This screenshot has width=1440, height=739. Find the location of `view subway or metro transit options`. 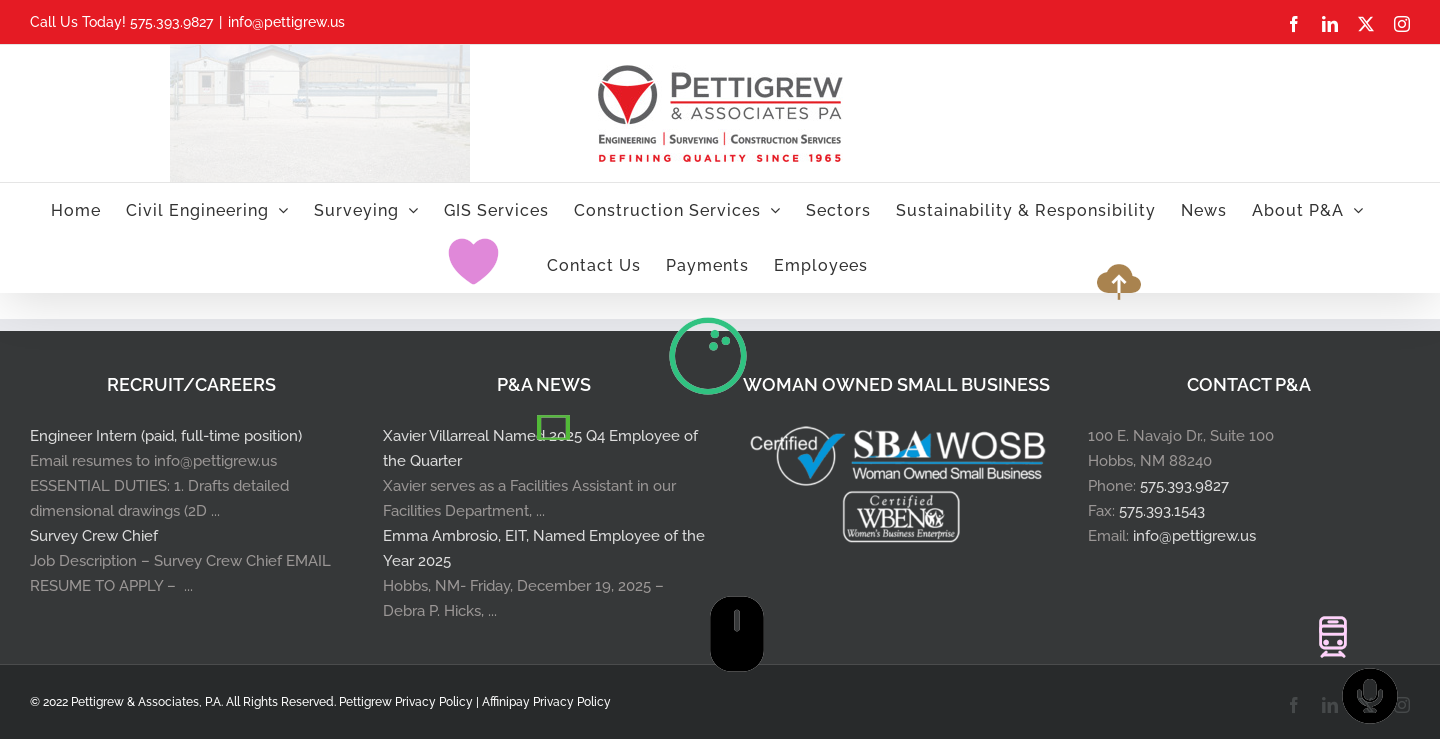

view subway or metro transit options is located at coordinates (1333, 637).